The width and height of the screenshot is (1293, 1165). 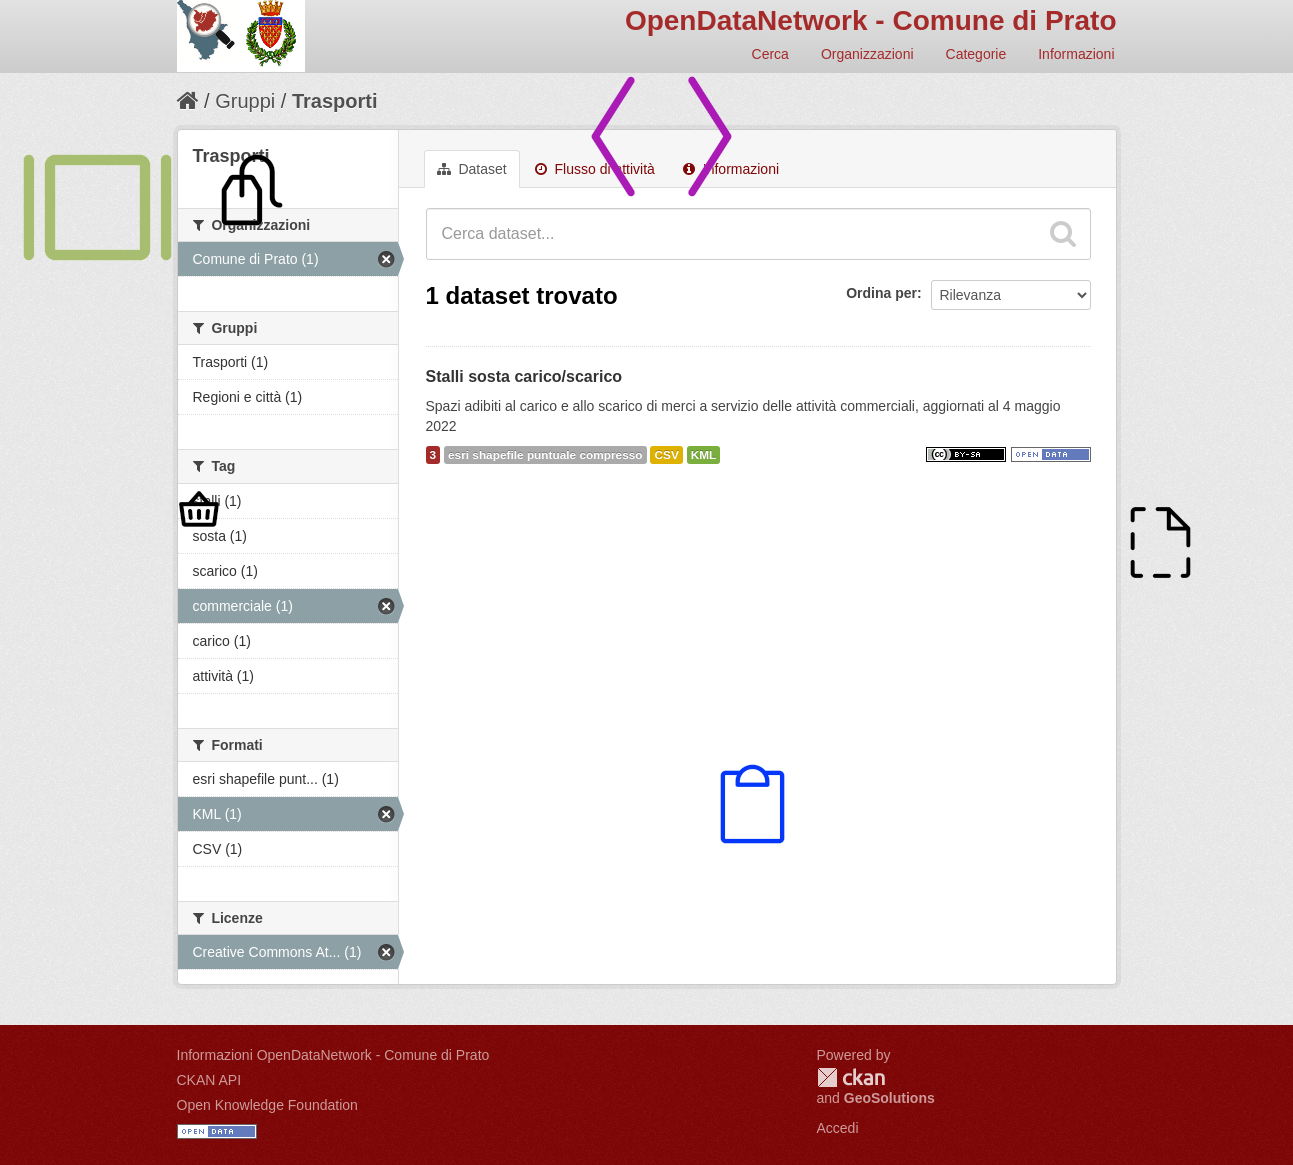 I want to click on view or edit source code, so click(x=661, y=136).